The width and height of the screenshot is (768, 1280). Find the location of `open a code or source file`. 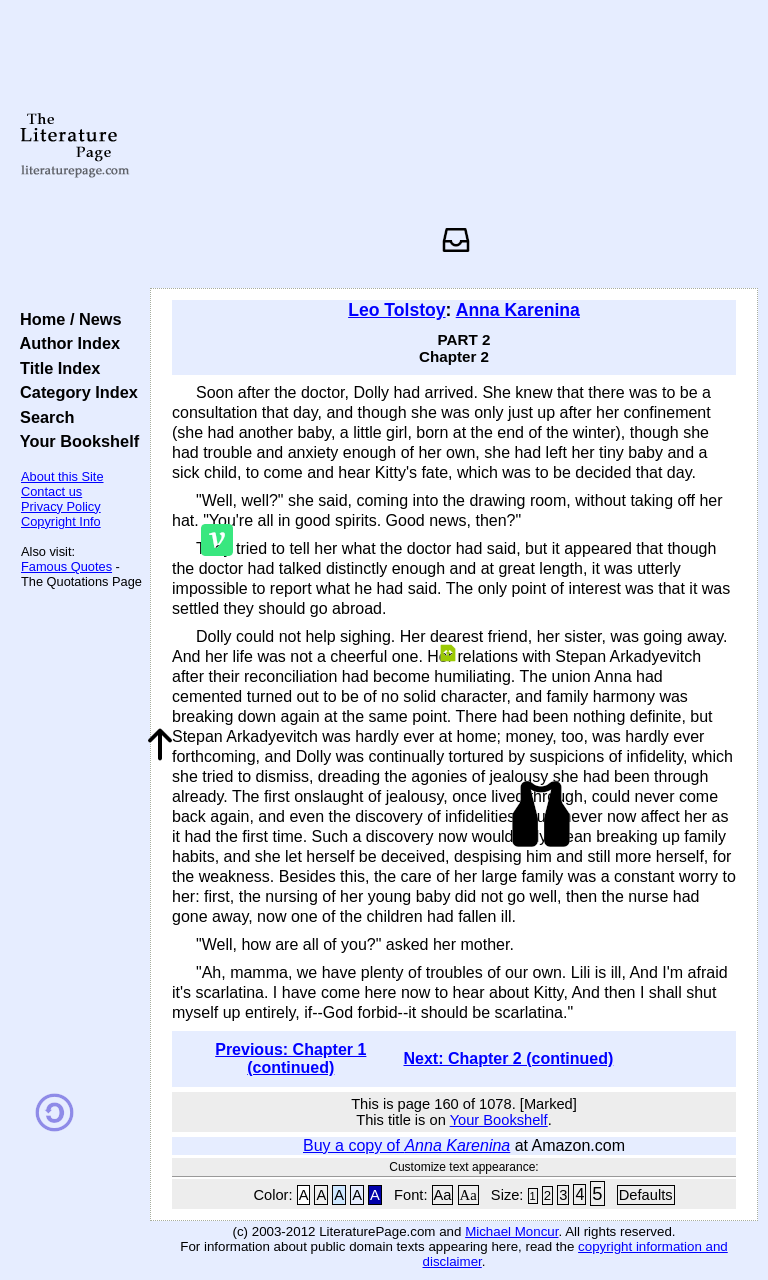

open a code or source file is located at coordinates (448, 653).